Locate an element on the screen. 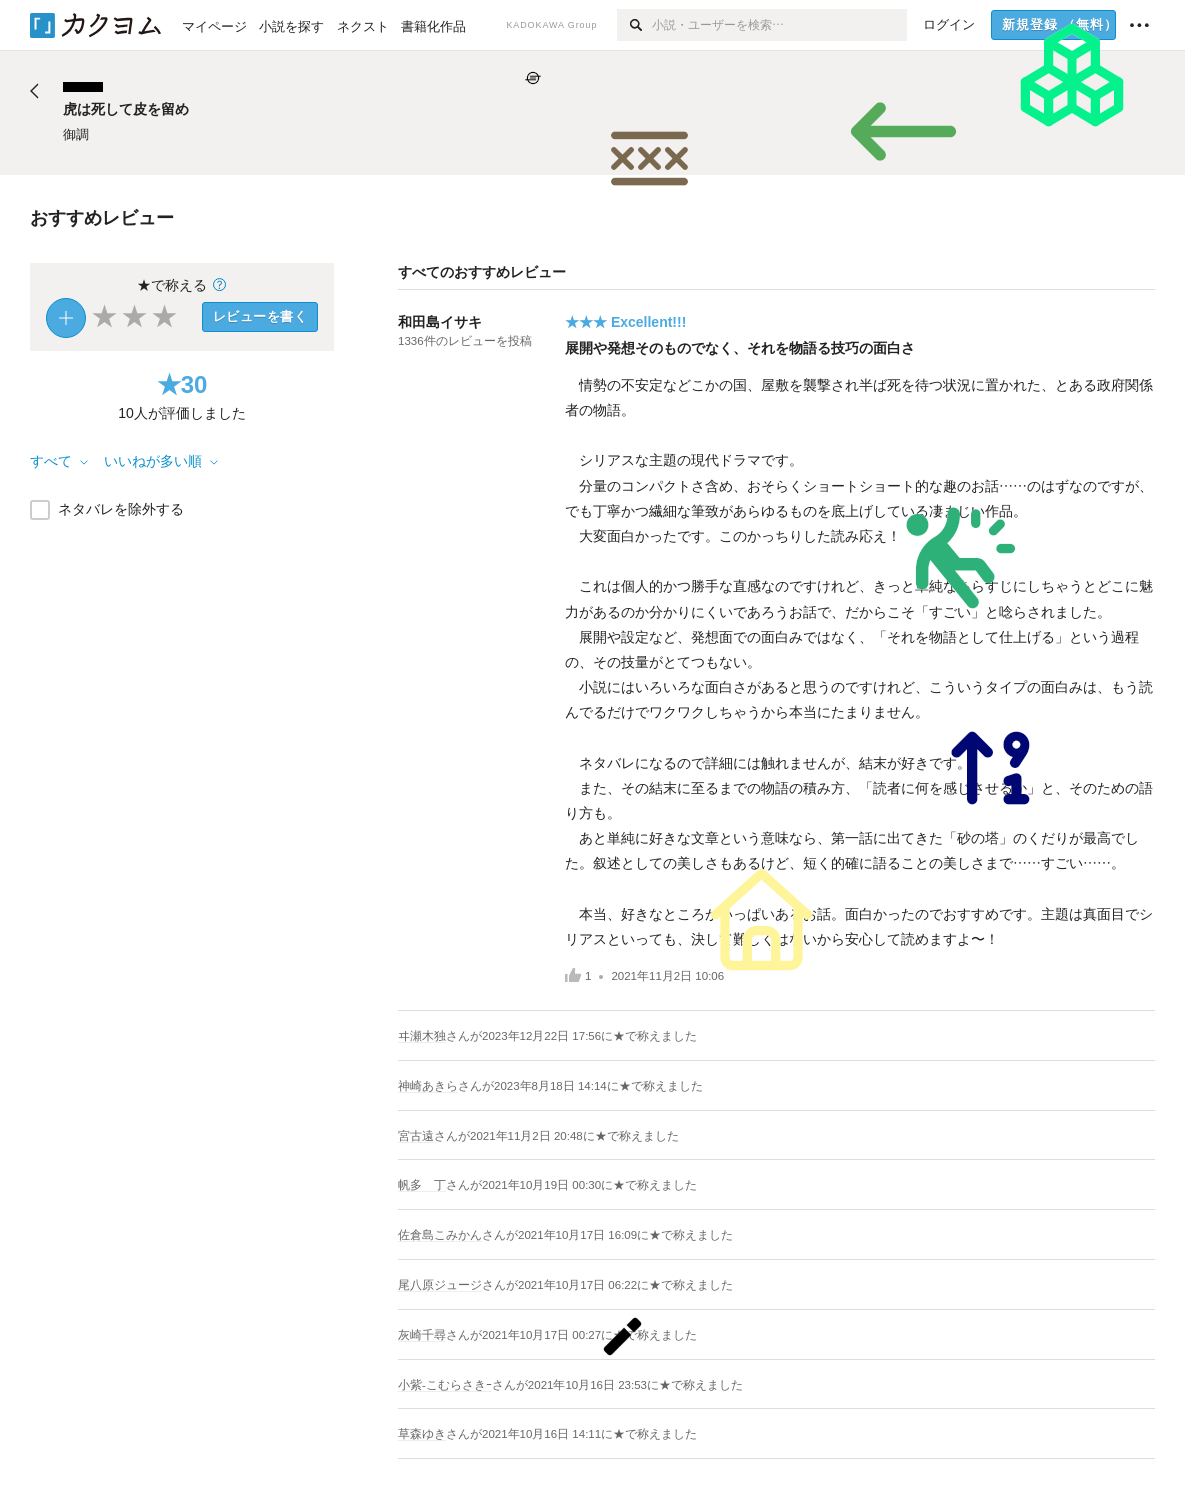 The height and width of the screenshot is (1491, 1185). apply automatic enhancements or effects is located at coordinates (622, 1336).